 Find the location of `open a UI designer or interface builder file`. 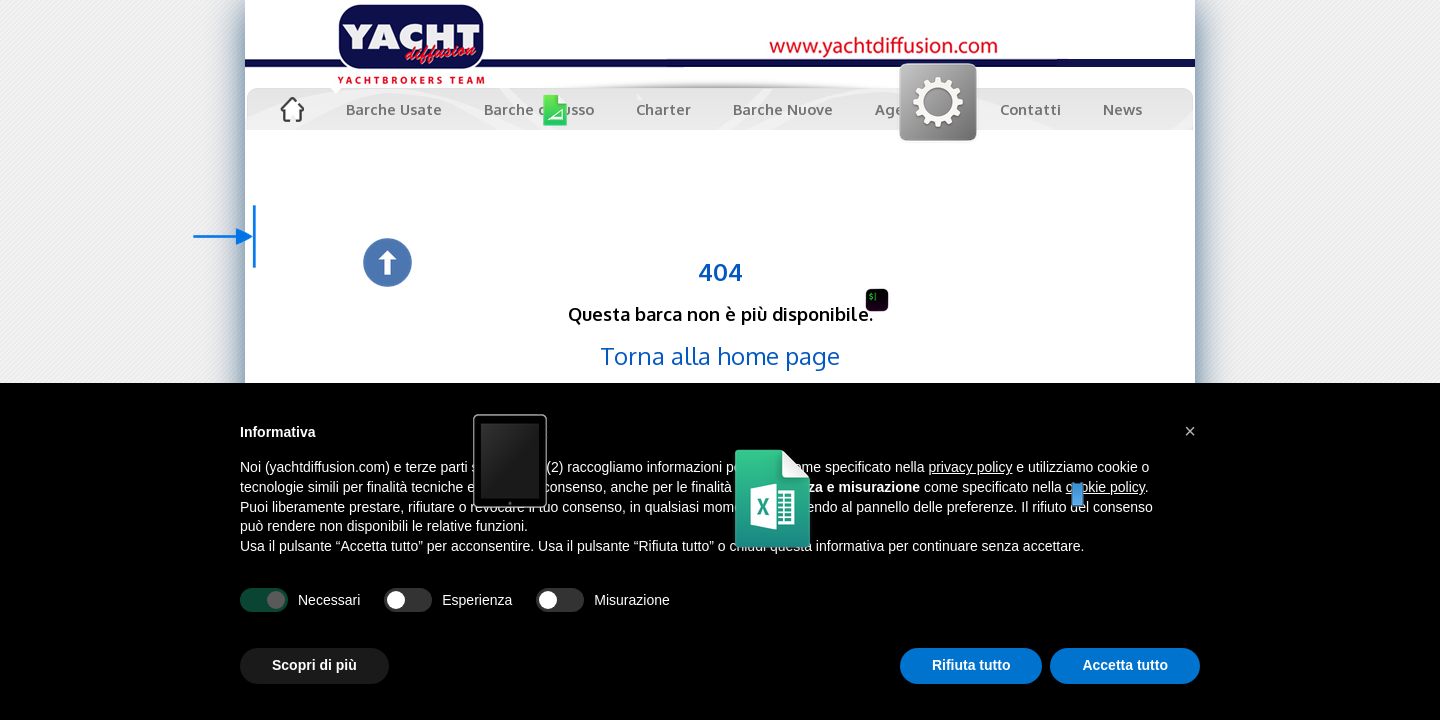

open a UI designer or interface builder file is located at coordinates (592, 110).